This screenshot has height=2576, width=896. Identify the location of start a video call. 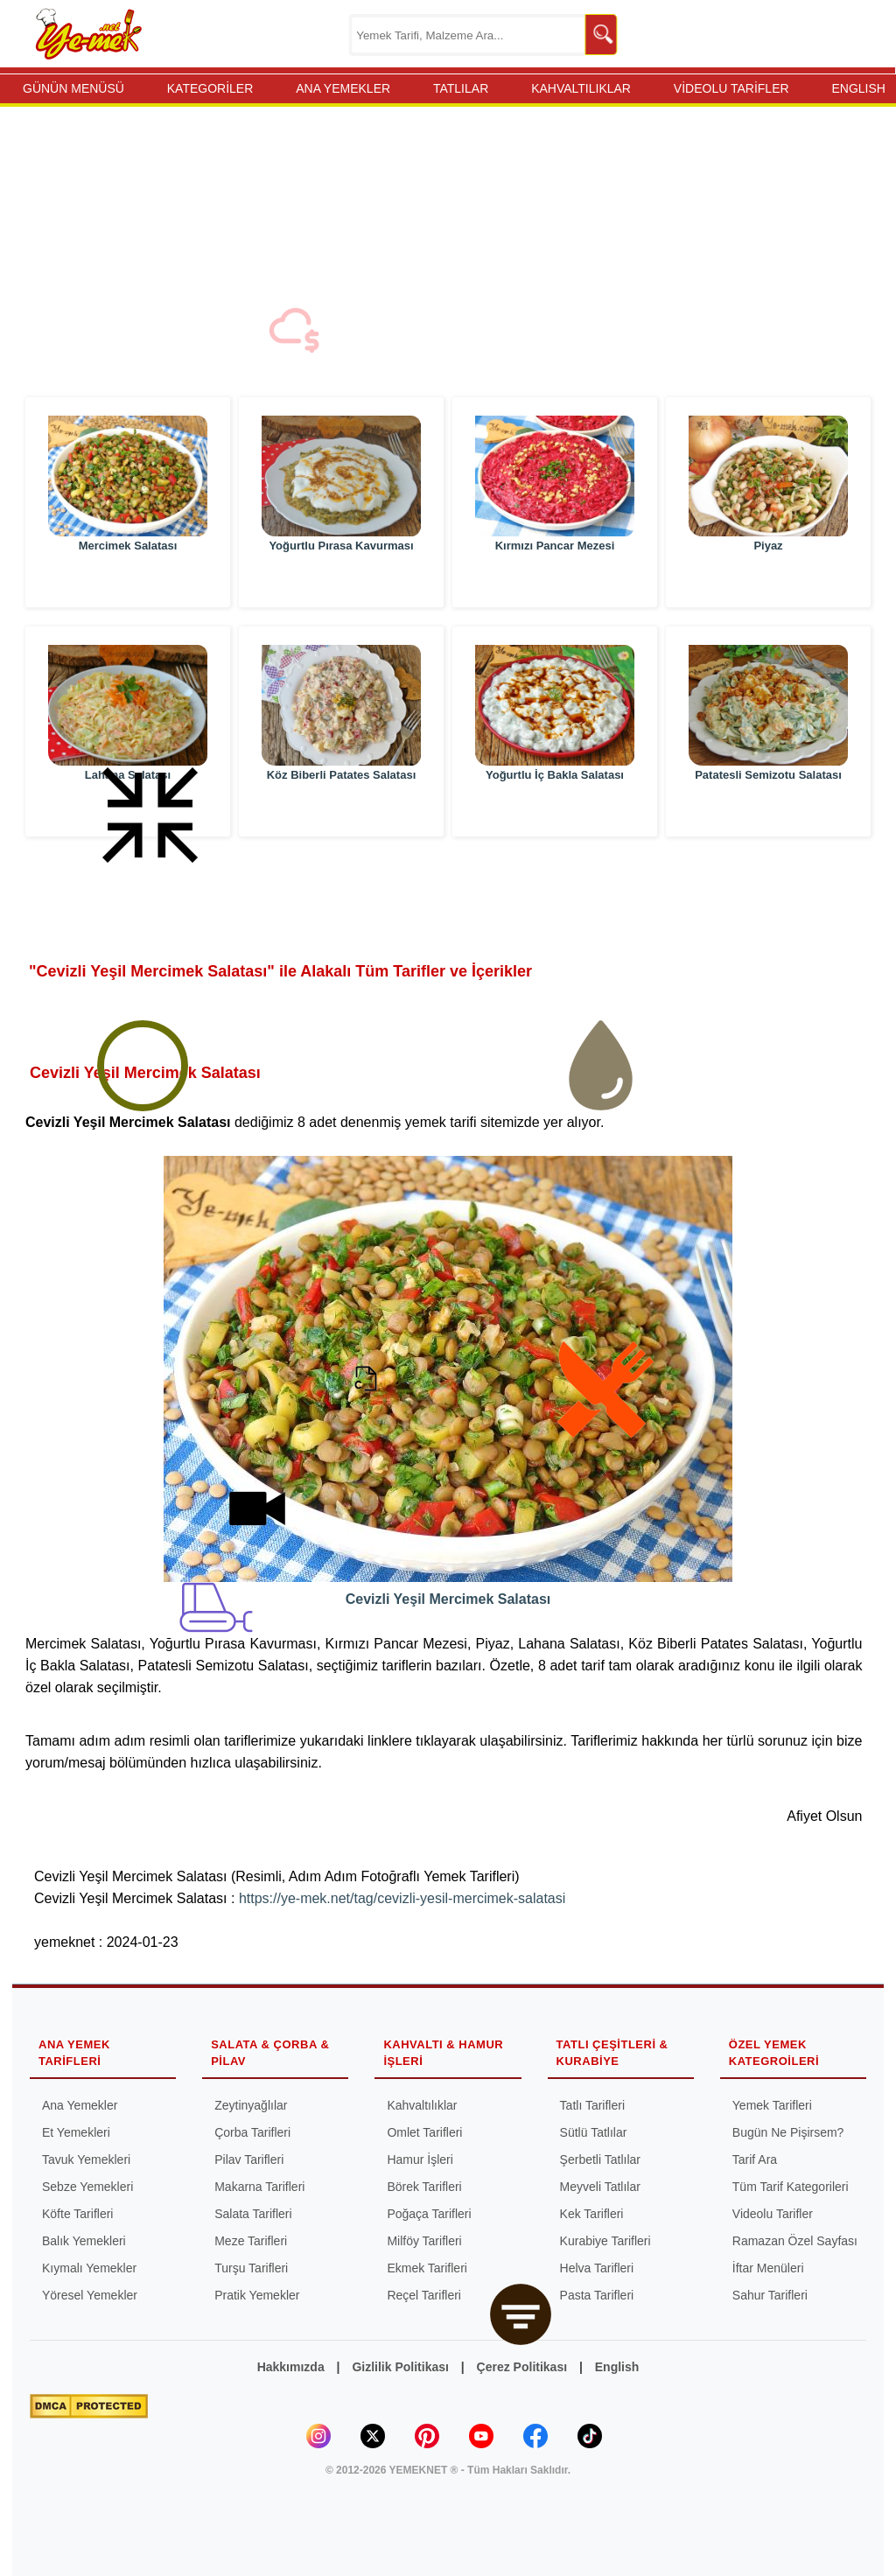
(257, 1508).